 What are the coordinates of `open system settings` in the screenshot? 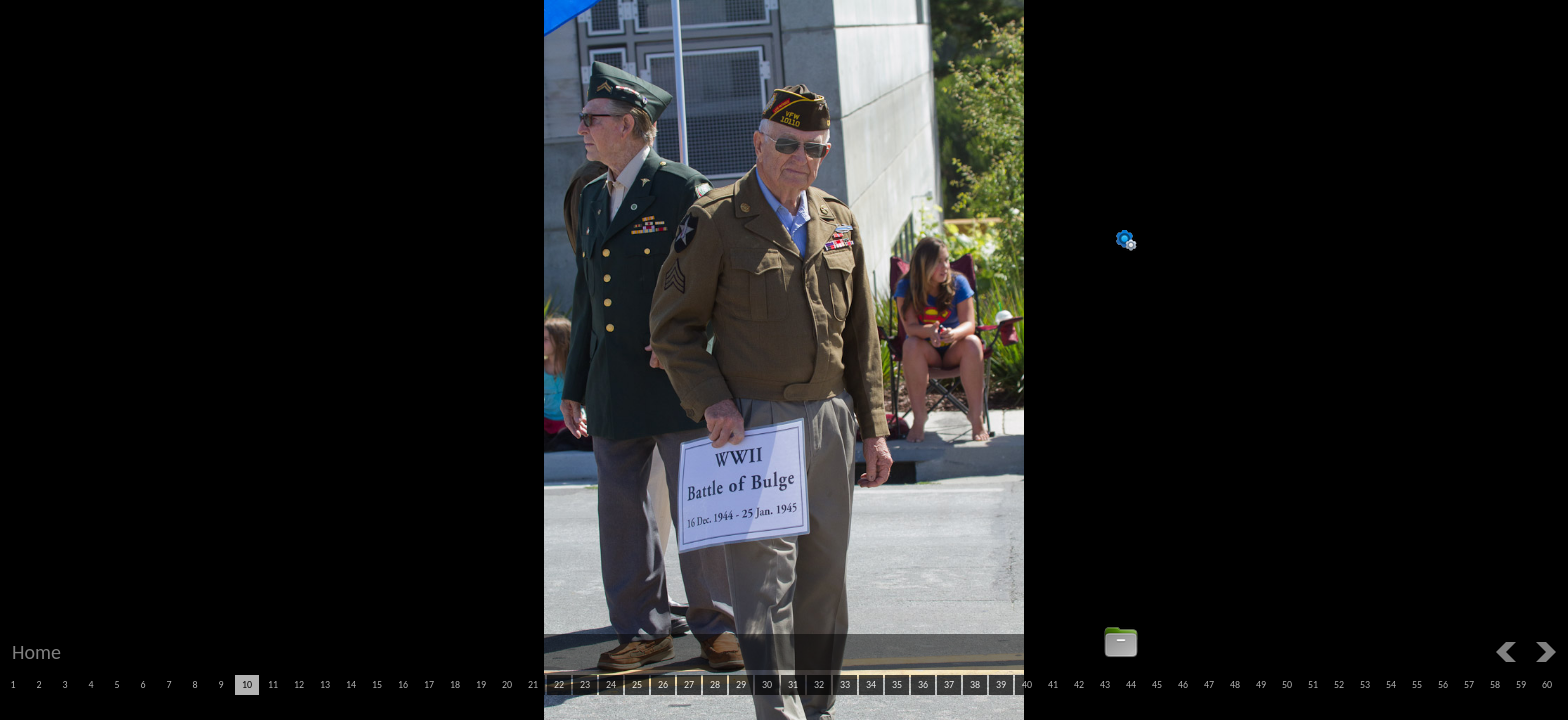 It's located at (1126, 240).